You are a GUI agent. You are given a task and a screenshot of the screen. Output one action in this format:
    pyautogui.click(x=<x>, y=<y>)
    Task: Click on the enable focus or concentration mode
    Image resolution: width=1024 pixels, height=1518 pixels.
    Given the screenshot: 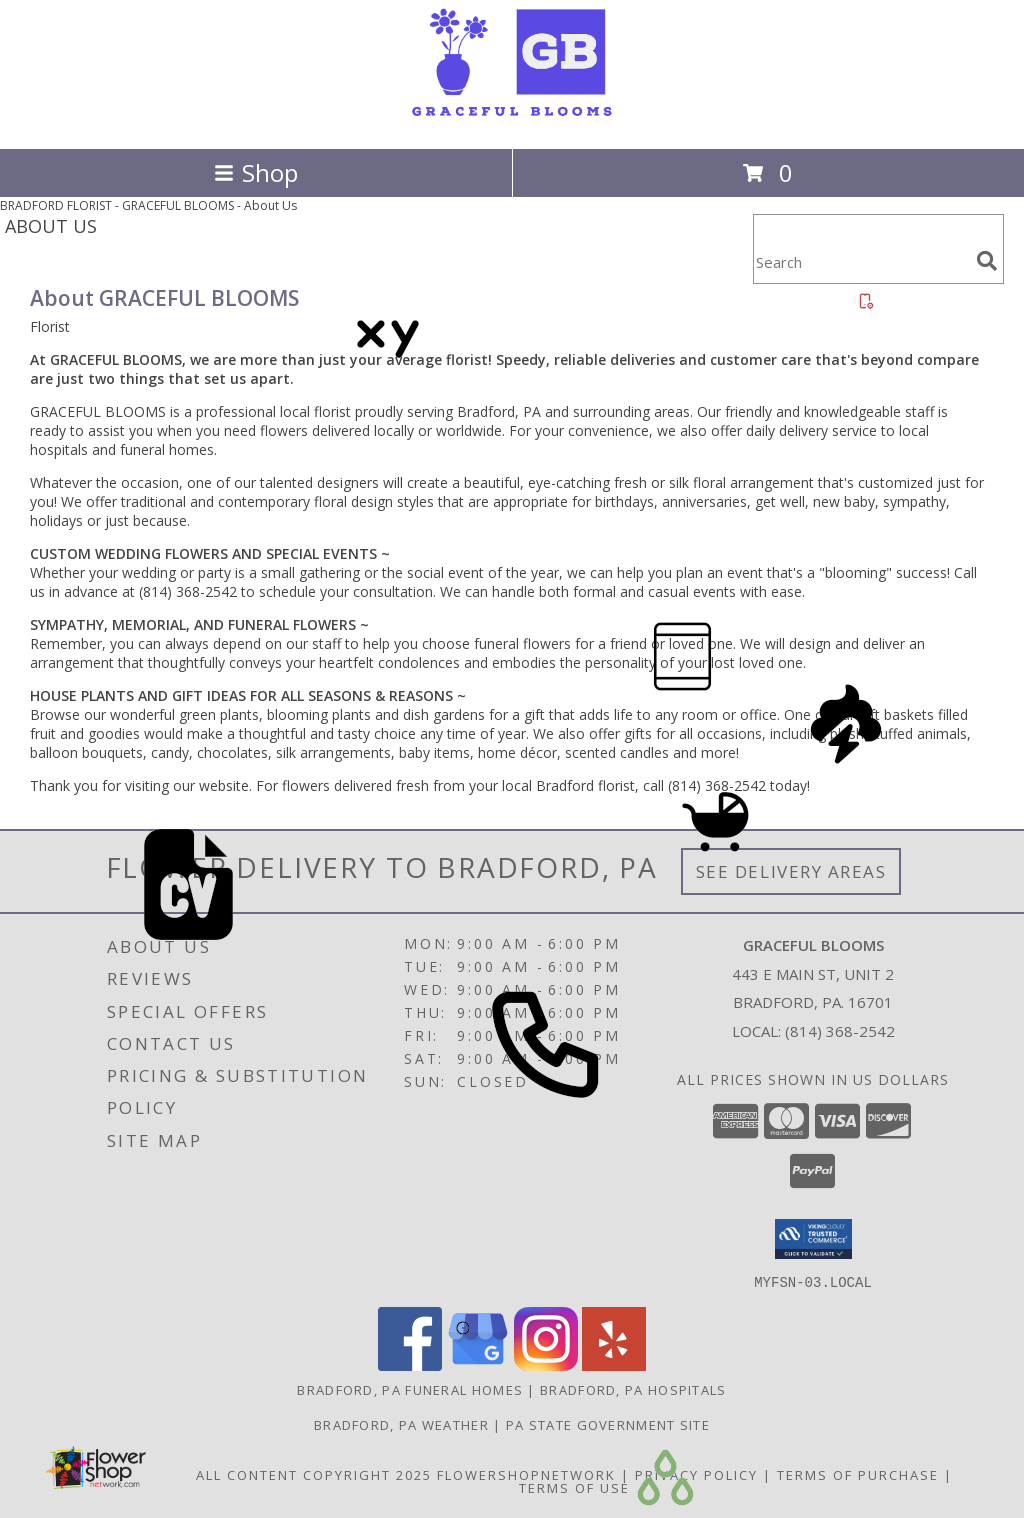 What is the action you would take?
    pyautogui.click(x=463, y=1328)
    